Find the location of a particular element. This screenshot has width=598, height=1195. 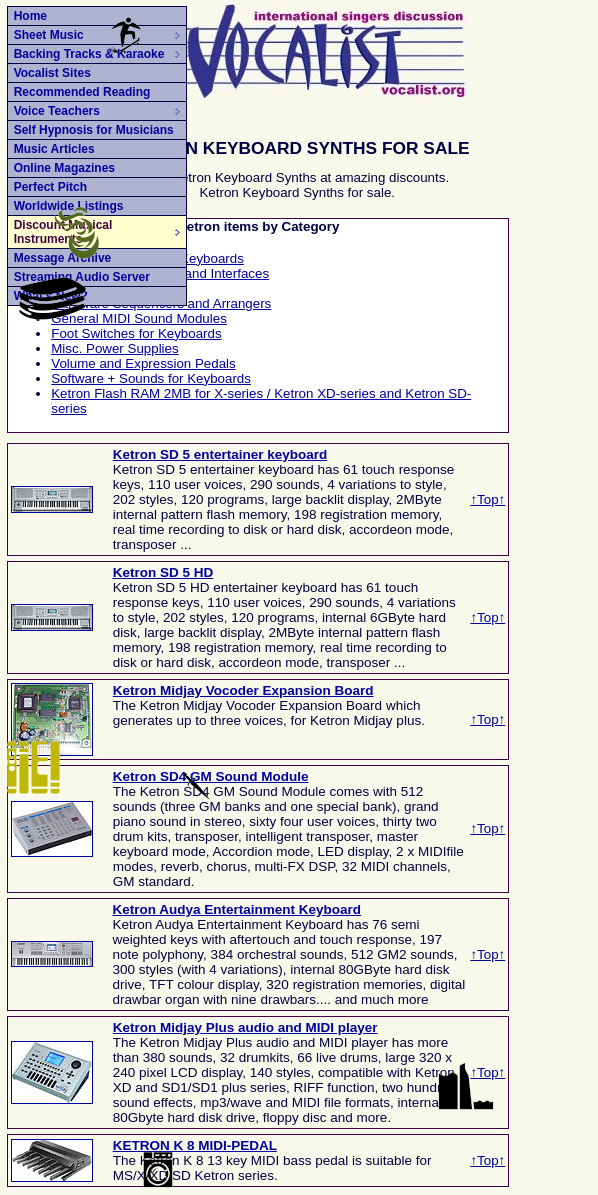

access skateboarding games or activities is located at coordinates (125, 35).